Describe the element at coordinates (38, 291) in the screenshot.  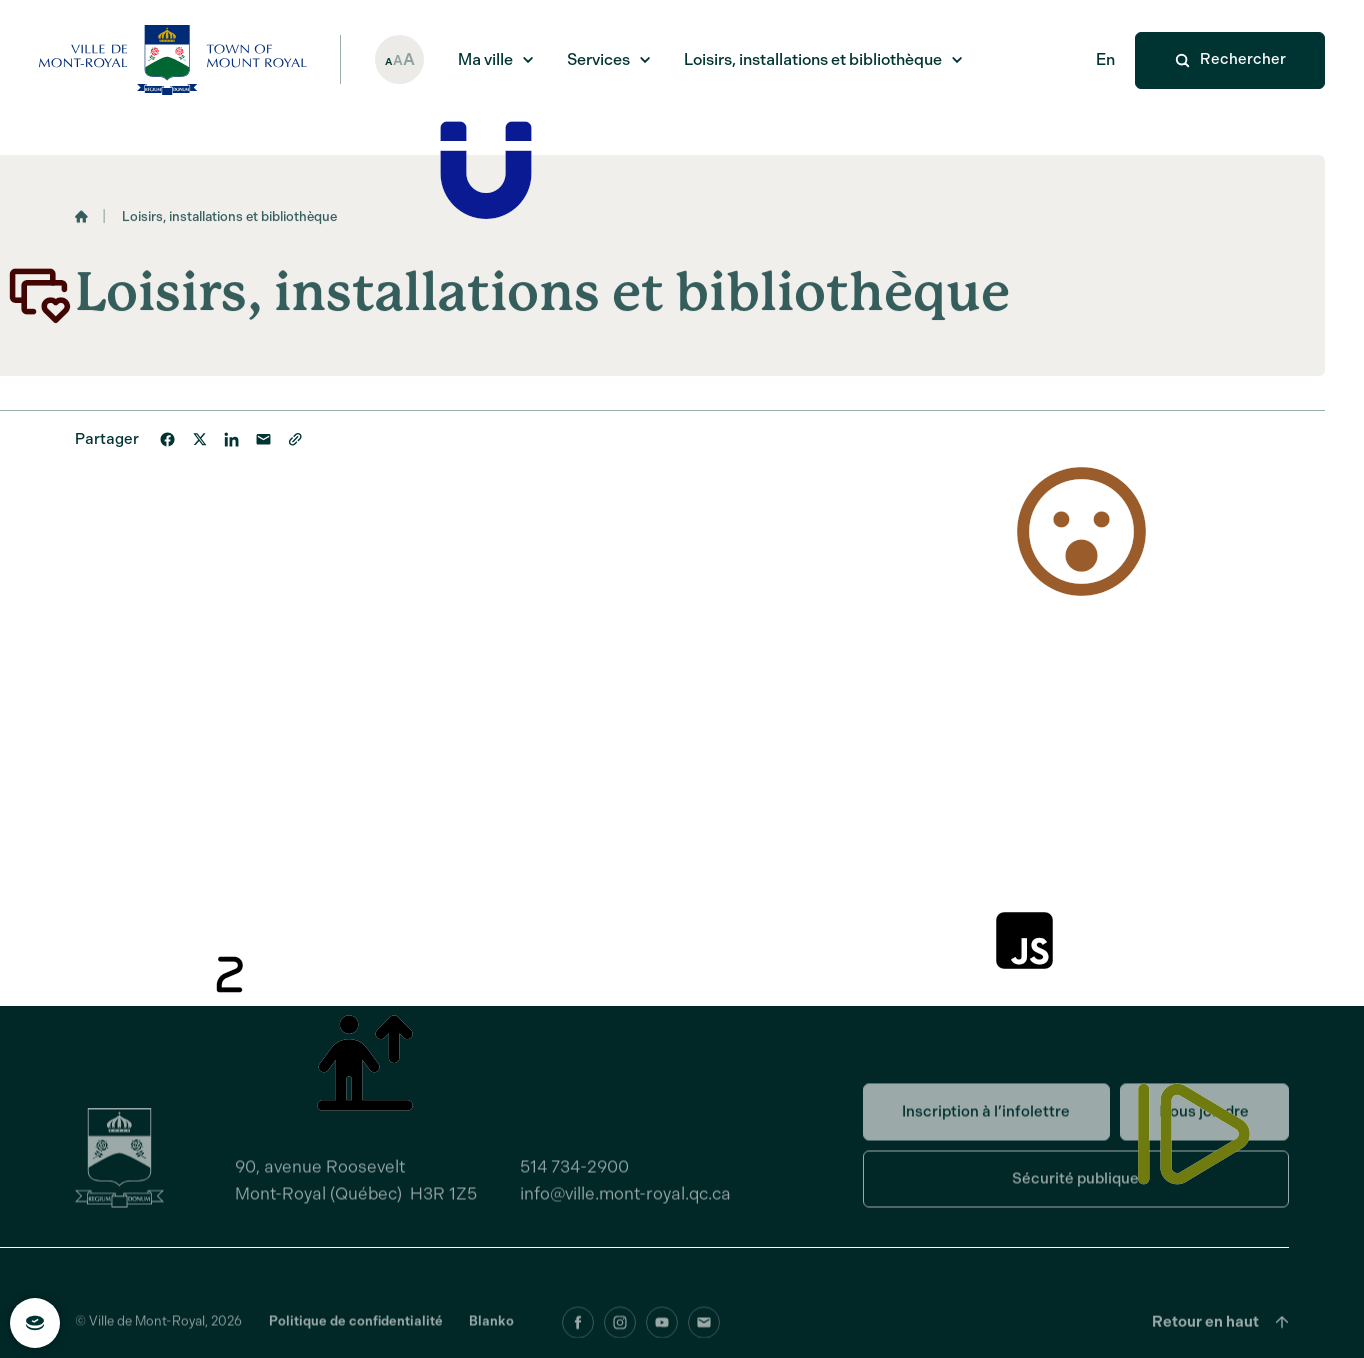
I see `donate or send money to a cause you love` at that location.